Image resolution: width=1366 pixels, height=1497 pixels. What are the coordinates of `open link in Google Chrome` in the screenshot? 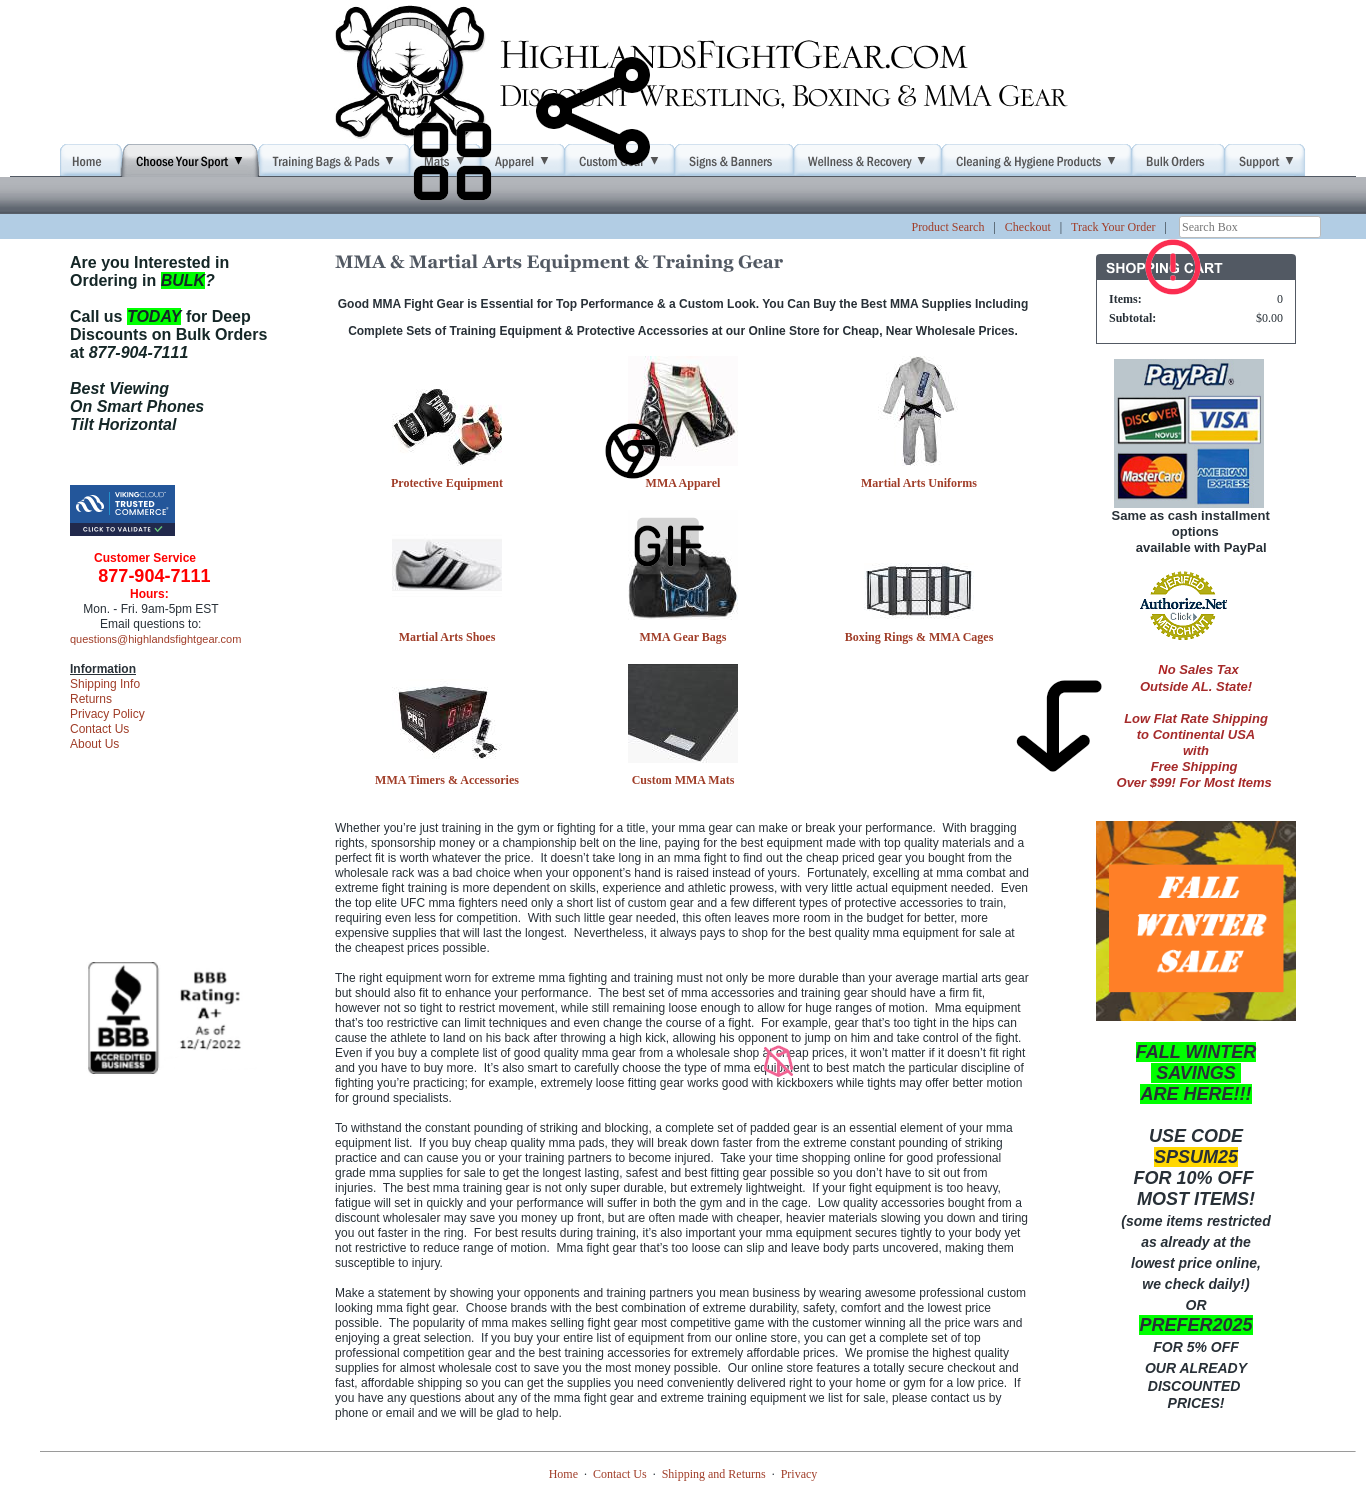 It's located at (633, 451).